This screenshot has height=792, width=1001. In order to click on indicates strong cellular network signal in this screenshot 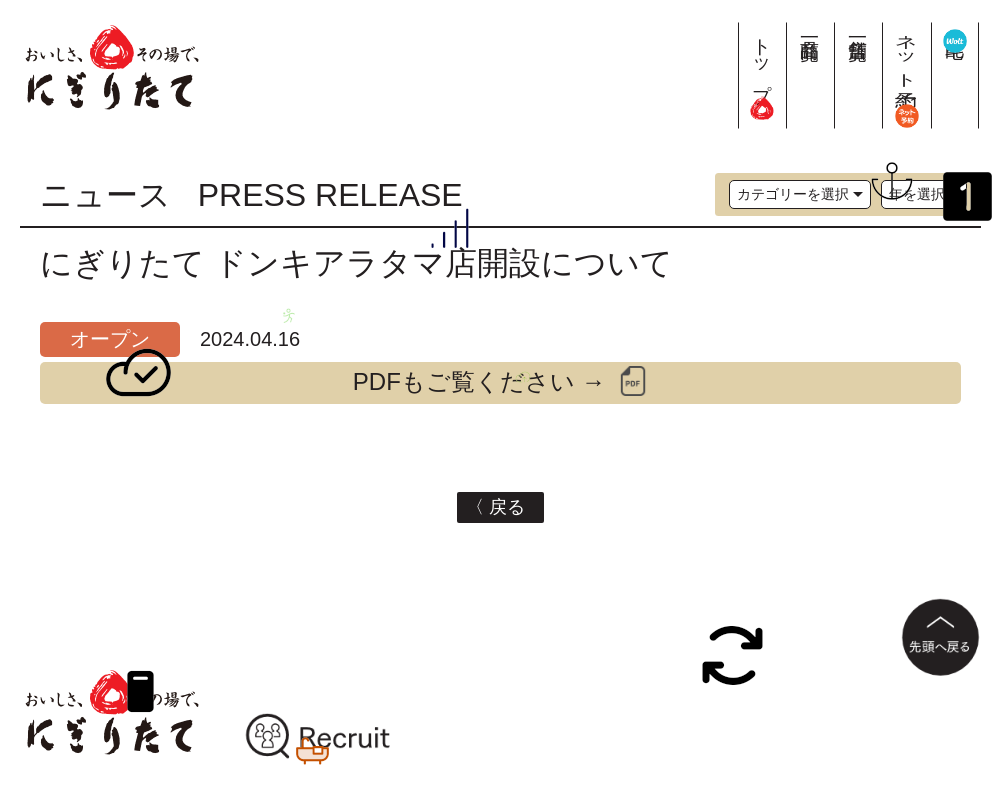, I will do `click(458, 226)`.